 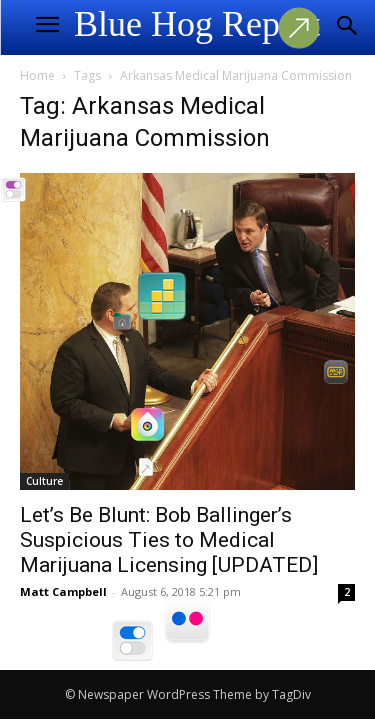 What do you see at coordinates (122, 321) in the screenshot?
I see `access your home folder` at bounding box center [122, 321].